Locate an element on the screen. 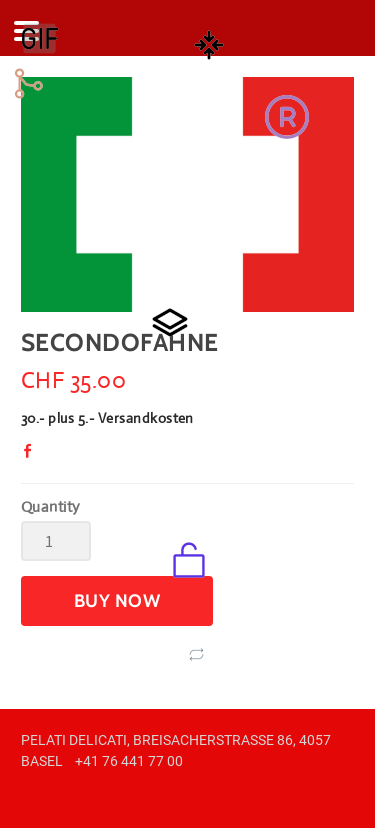 The width and height of the screenshot is (375, 828). indicates registered trademark status is located at coordinates (287, 117).